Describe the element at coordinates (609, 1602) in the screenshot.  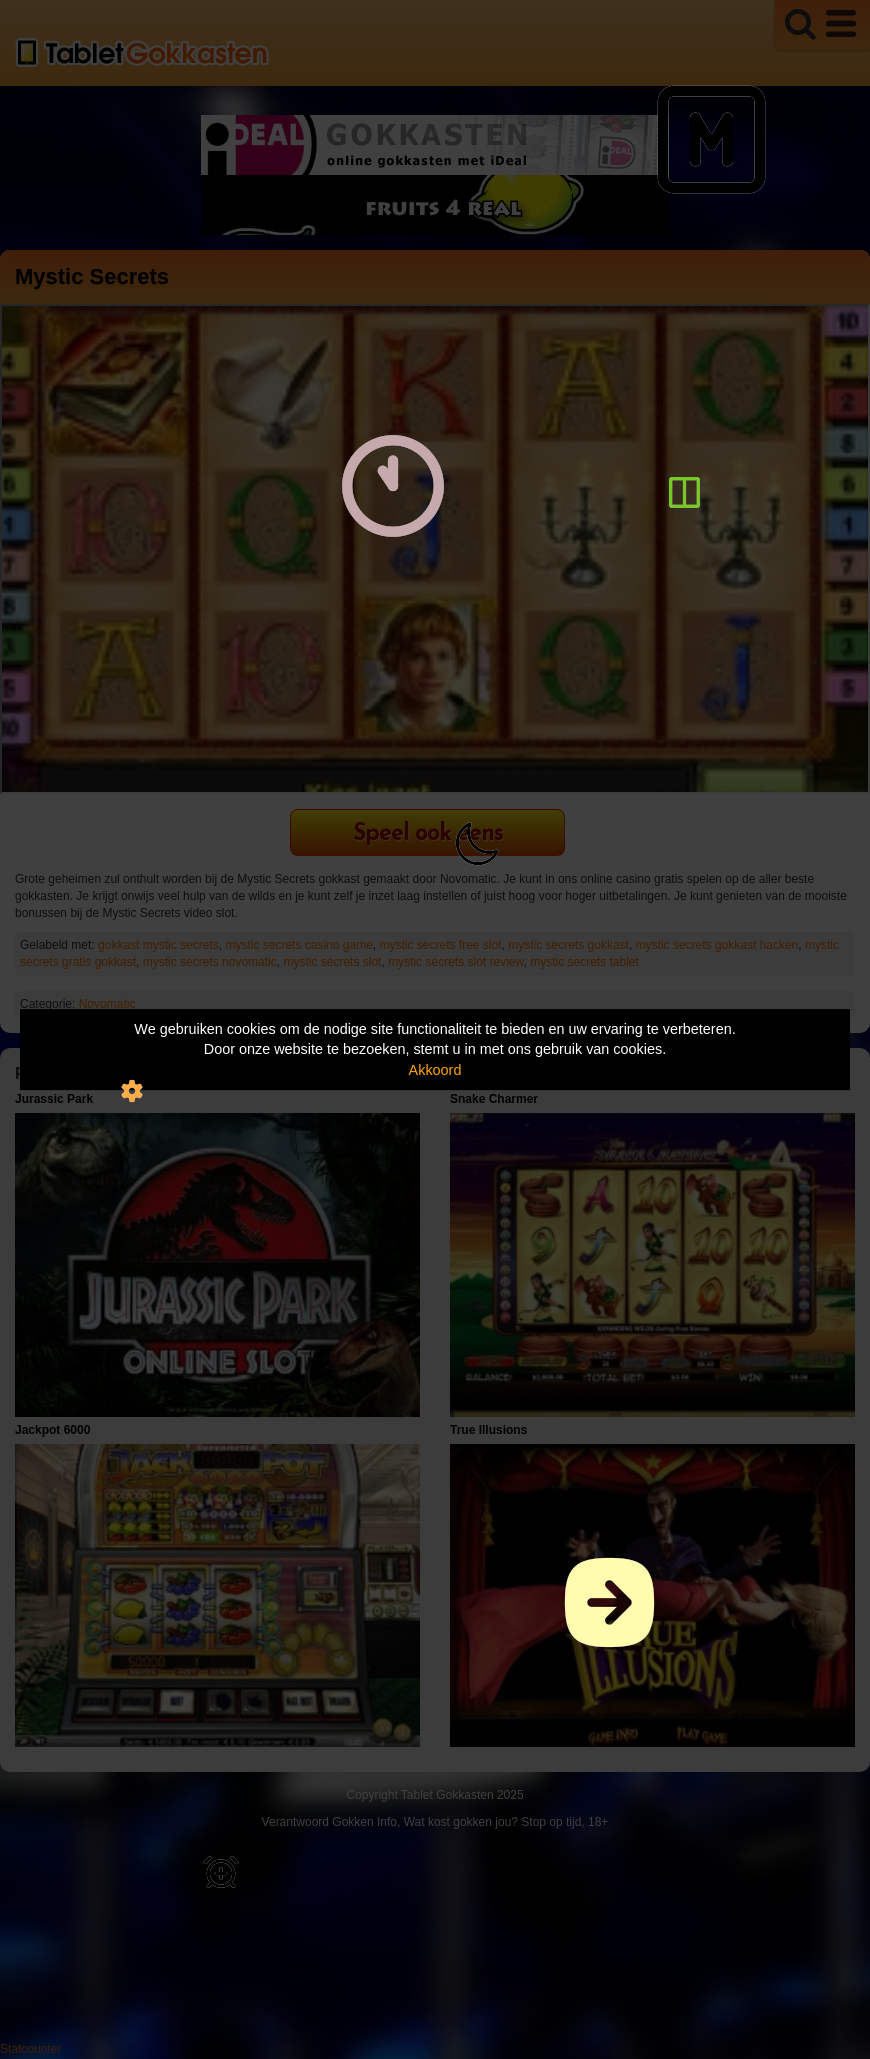
I see `proceed to the next step` at that location.